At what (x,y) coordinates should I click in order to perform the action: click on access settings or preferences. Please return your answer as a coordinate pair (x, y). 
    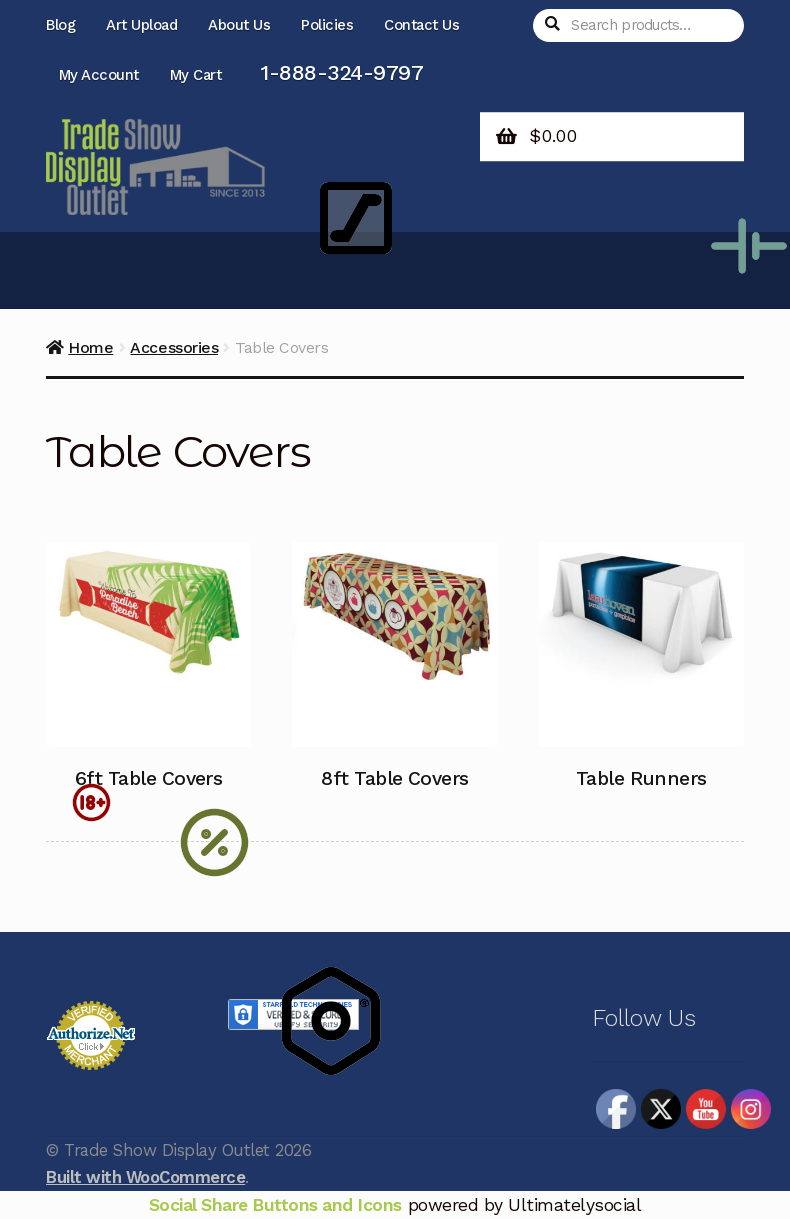
    Looking at the image, I should click on (331, 1021).